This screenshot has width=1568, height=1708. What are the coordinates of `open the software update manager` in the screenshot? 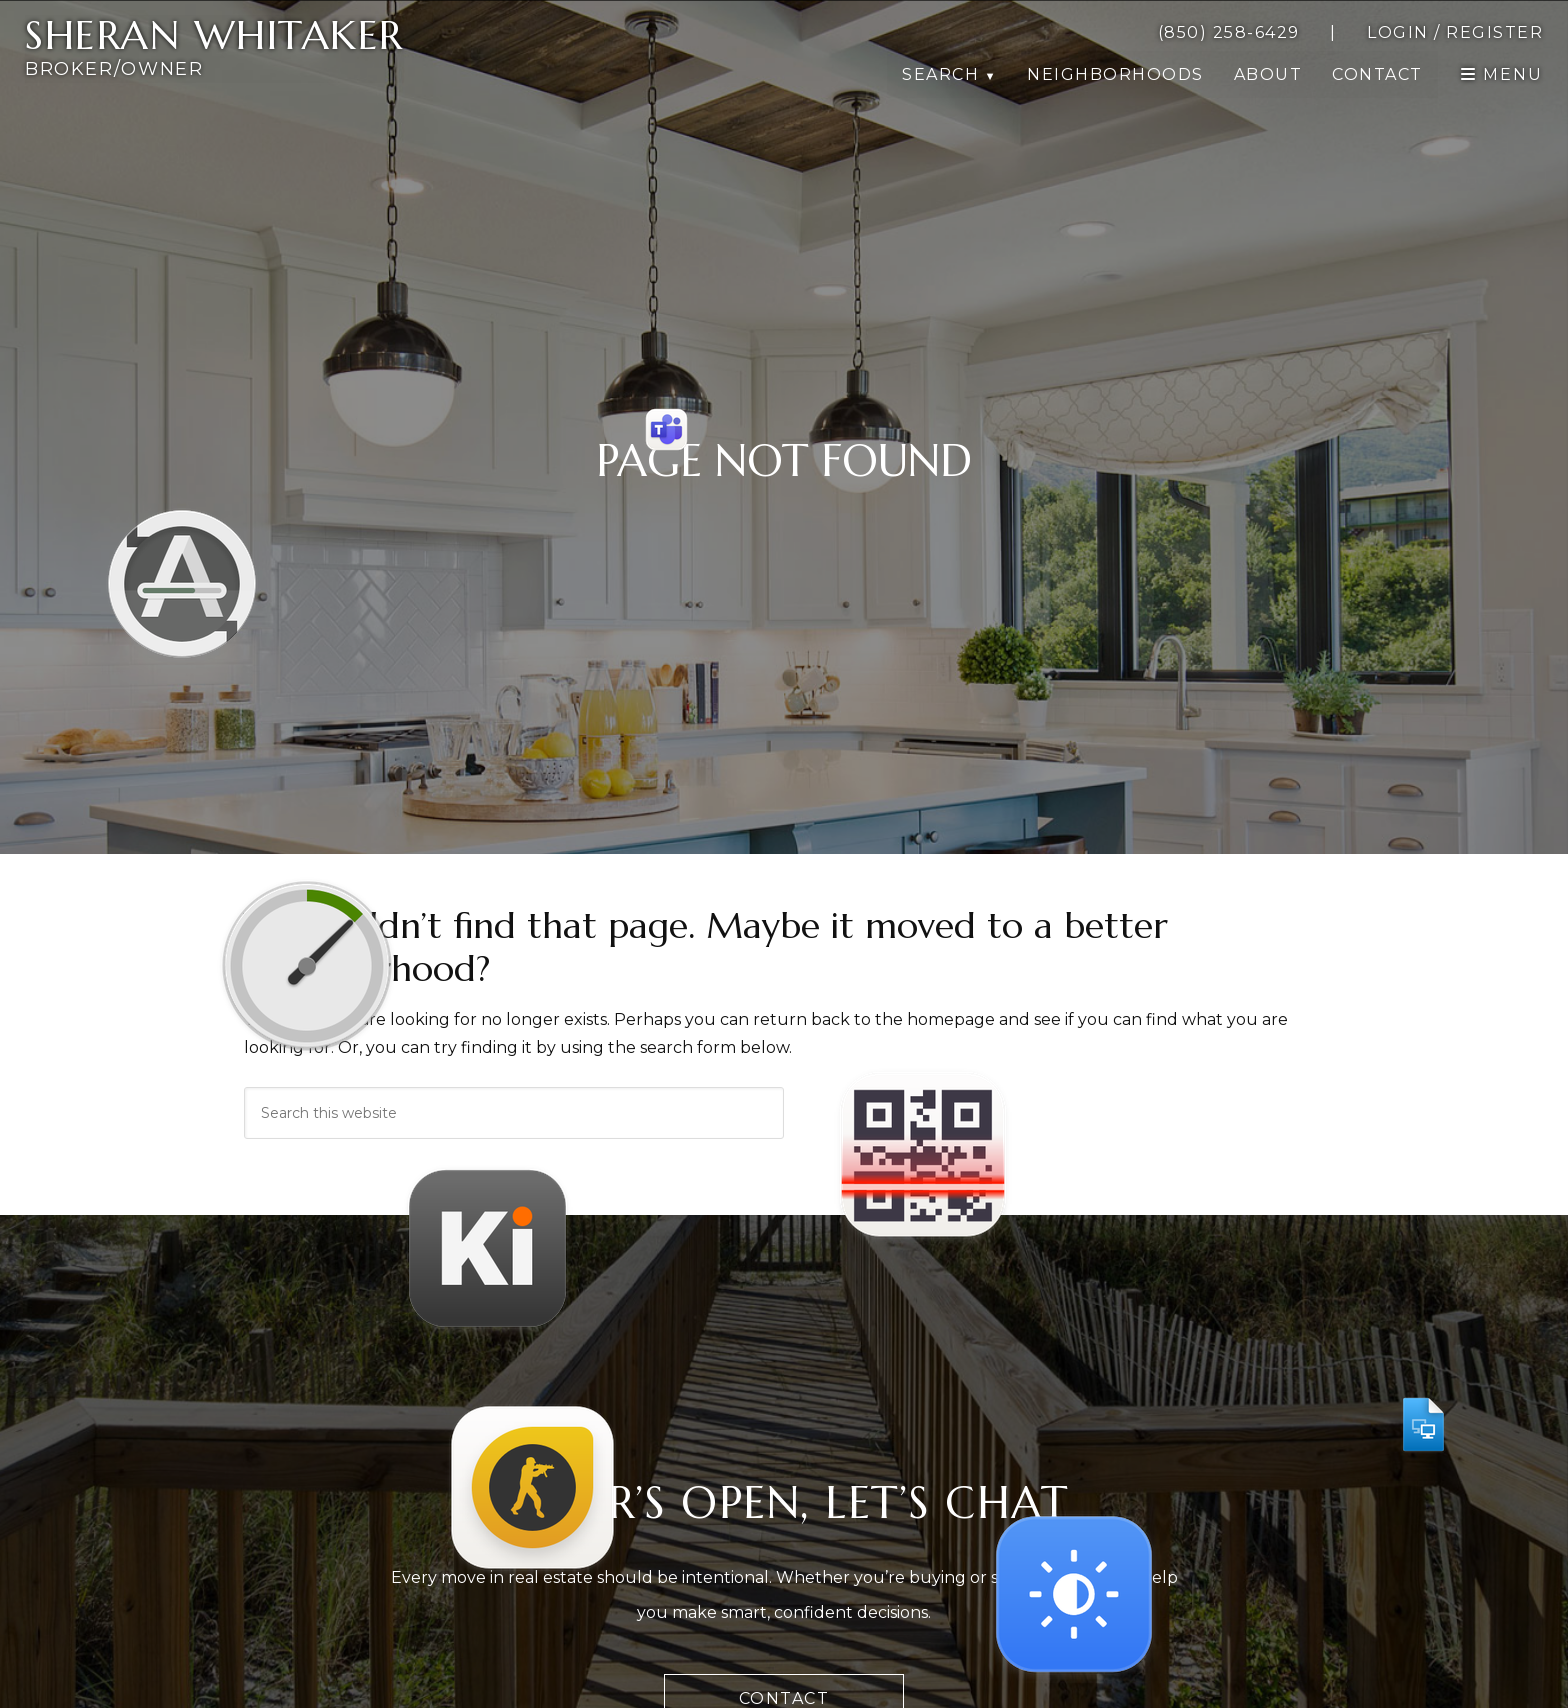 It's located at (182, 584).